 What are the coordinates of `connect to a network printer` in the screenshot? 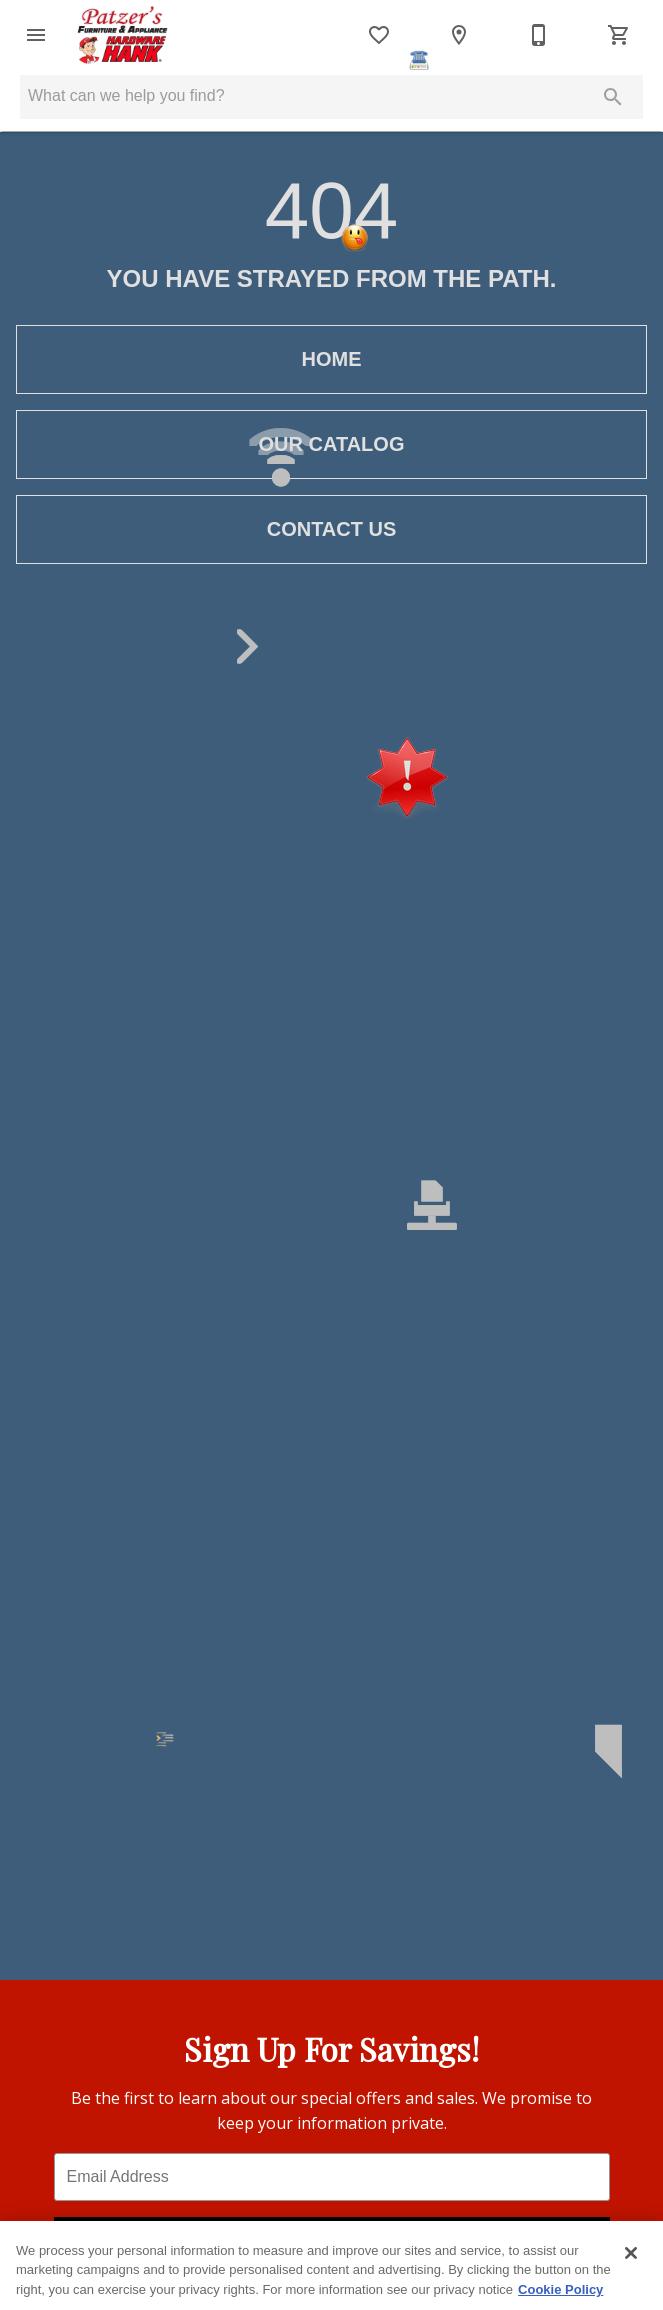 It's located at (435, 1201).